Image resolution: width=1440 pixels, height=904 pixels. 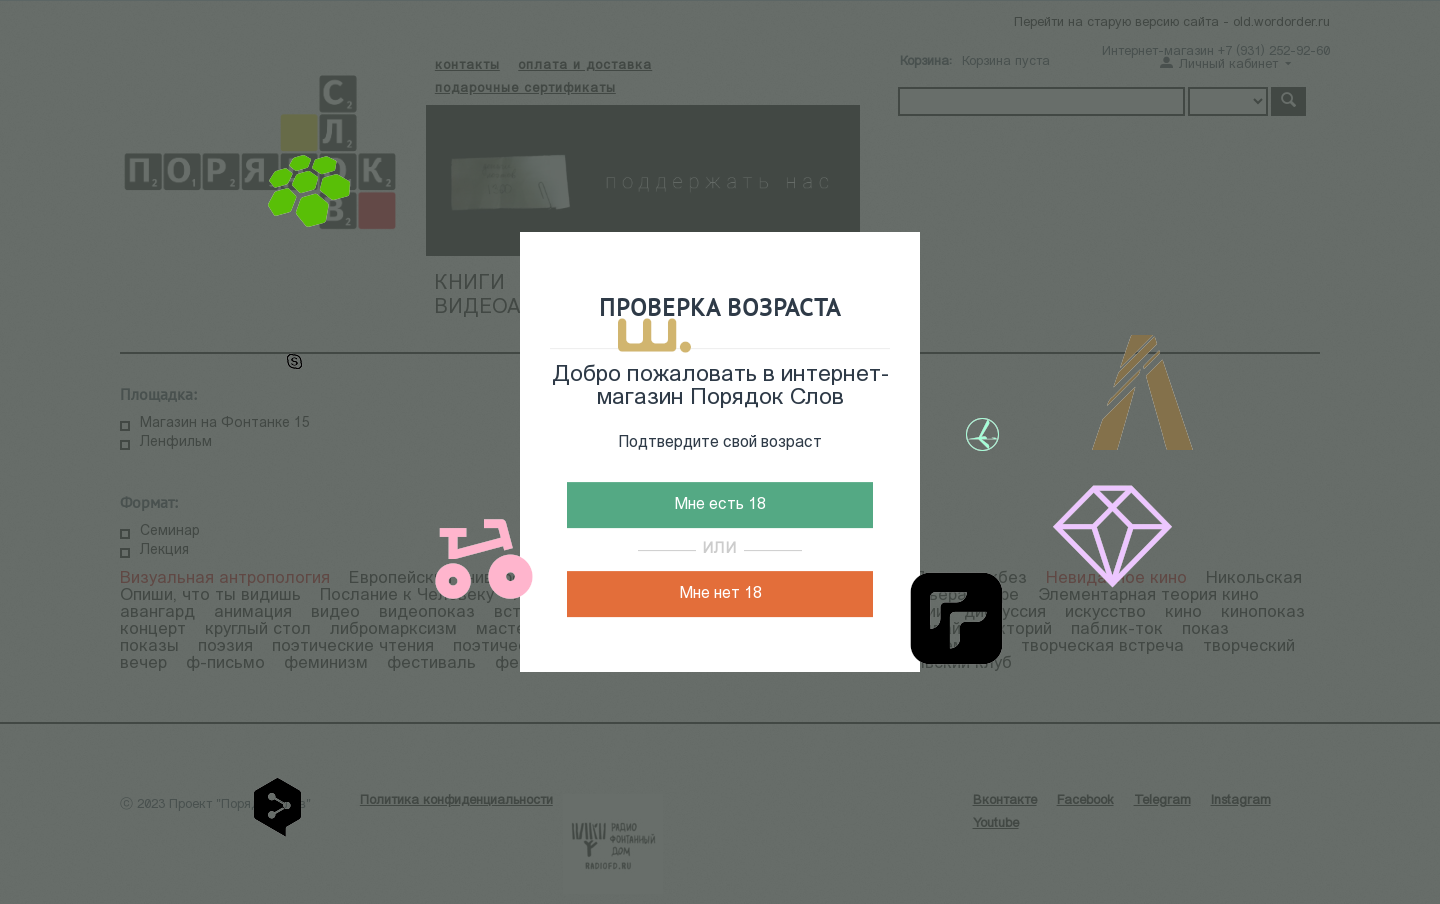 What do you see at coordinates (956, 618) in the screenshot?
I see `red river brand logo` at bounding box center [956, 618].